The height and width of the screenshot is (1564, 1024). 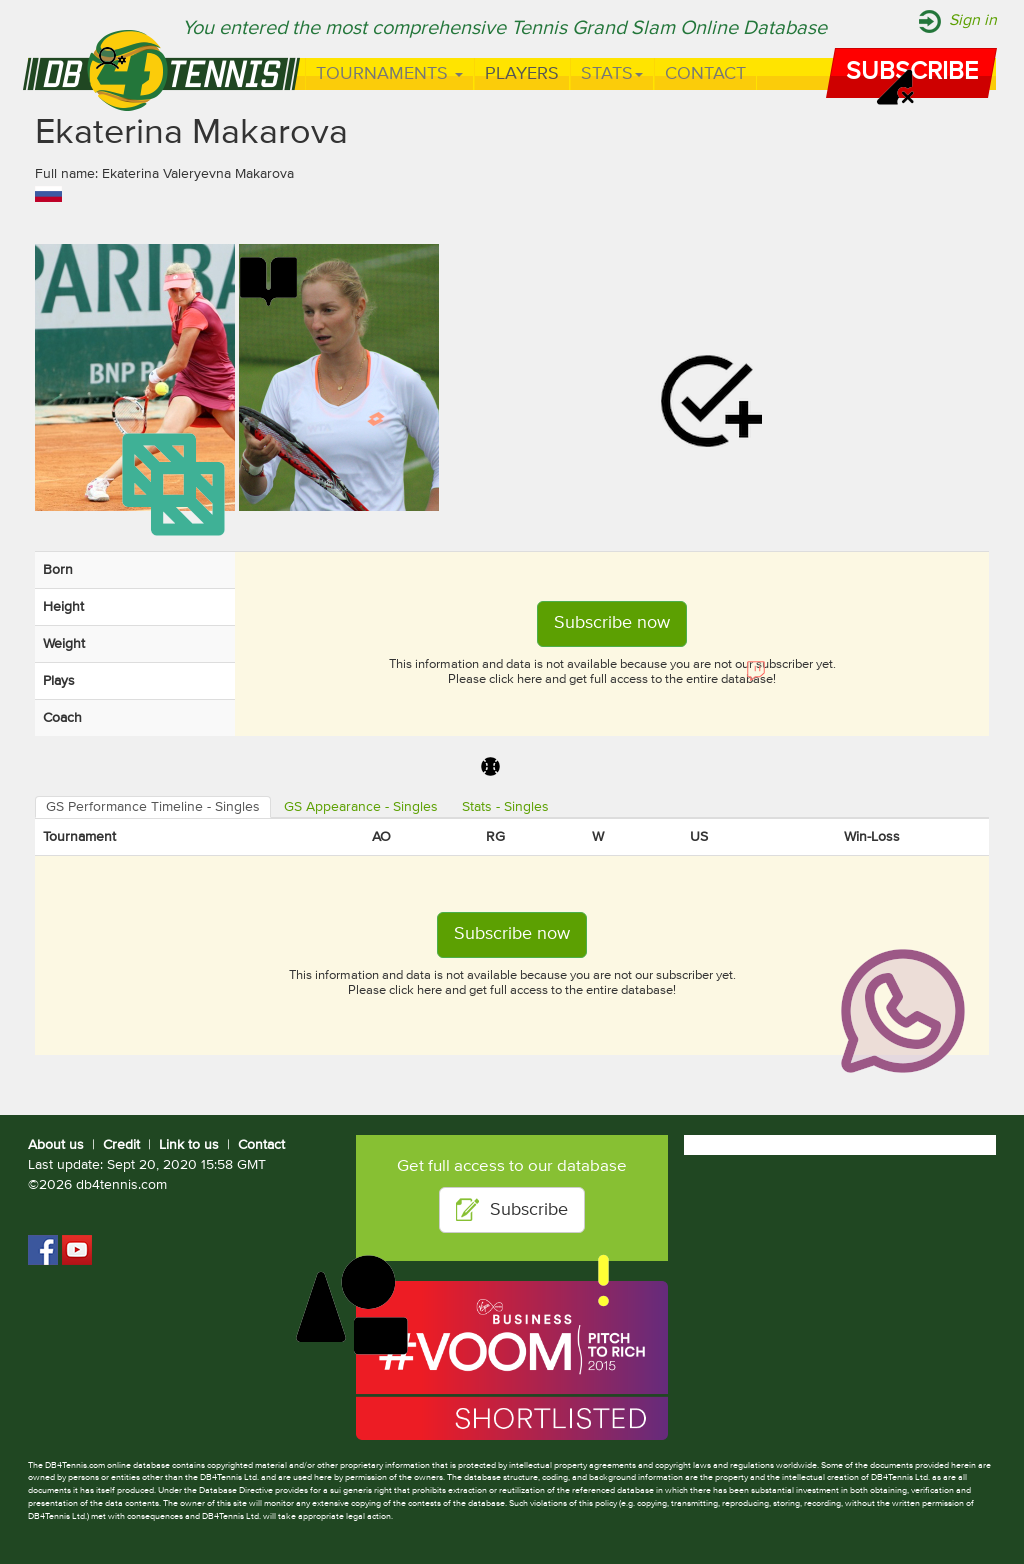 What do you see at coordinates (603, 1280) in the screenshot?
I see `indicates a warning or alert requiring attention` at bounding box center [603, 1280].